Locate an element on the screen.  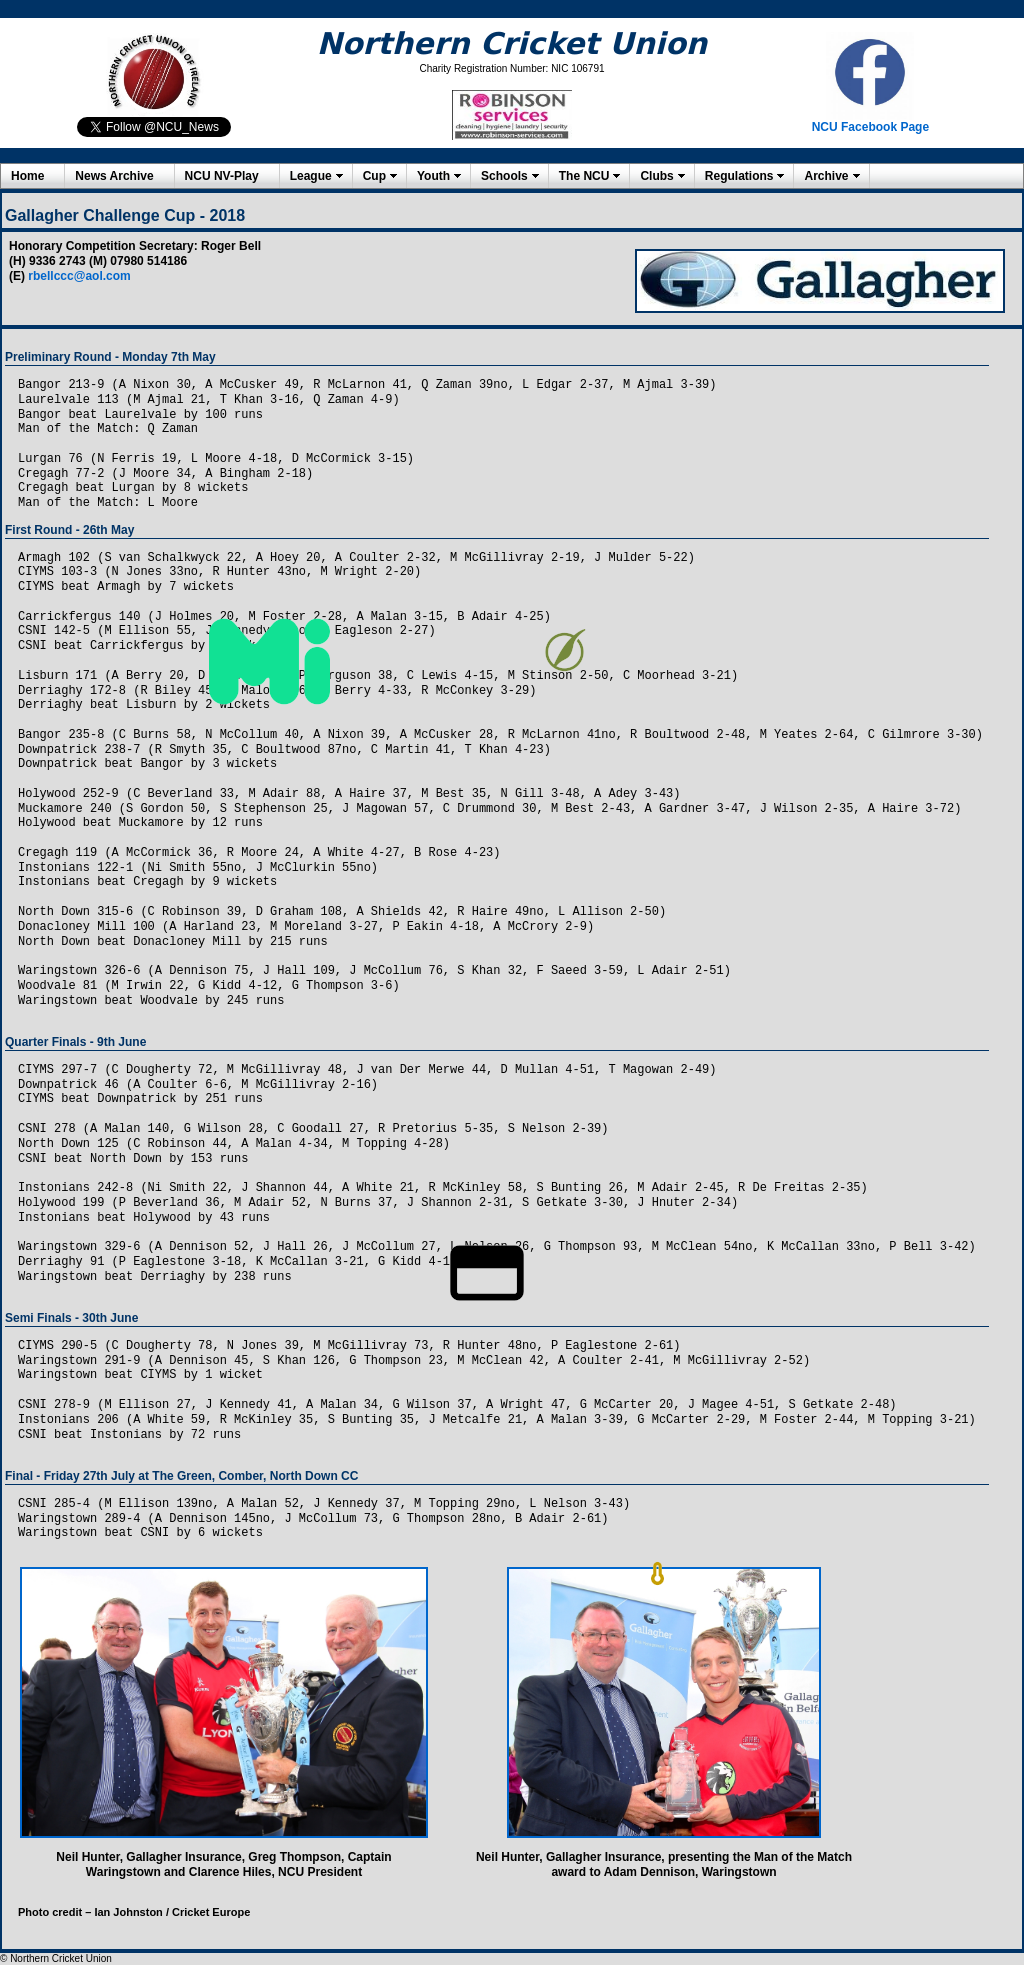
pied piper company logo is located at coordinates (564, 650).